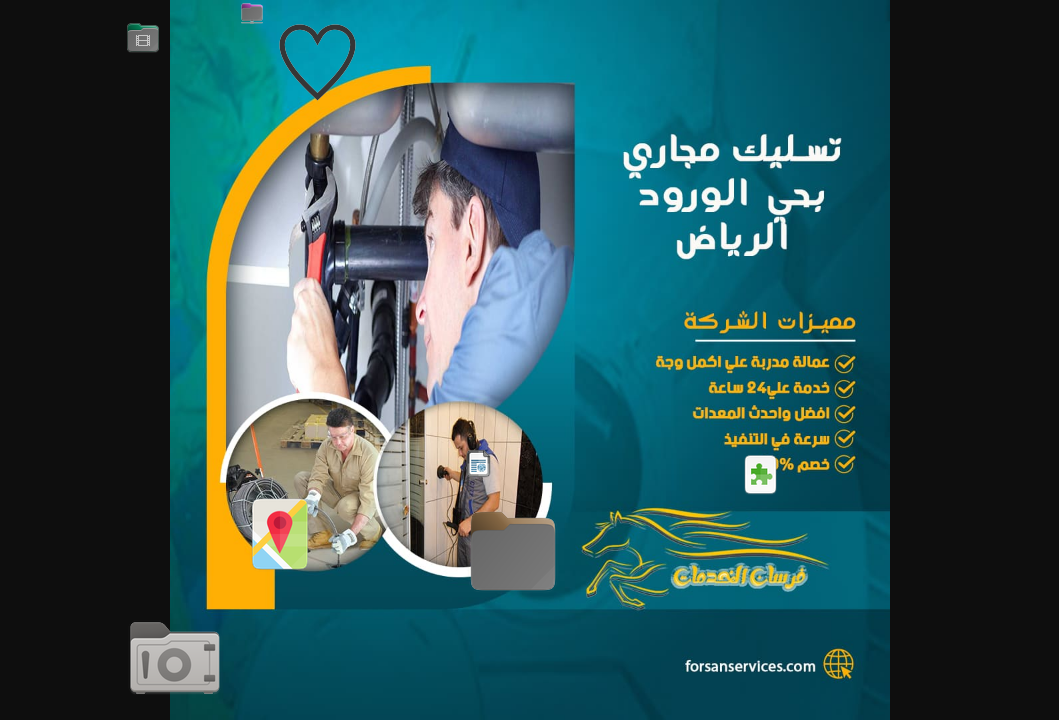 Image resolution: width=1059 pixels, height=720 pixels. I want to click on access files stored on a remote server or network location, so click(252, 13).